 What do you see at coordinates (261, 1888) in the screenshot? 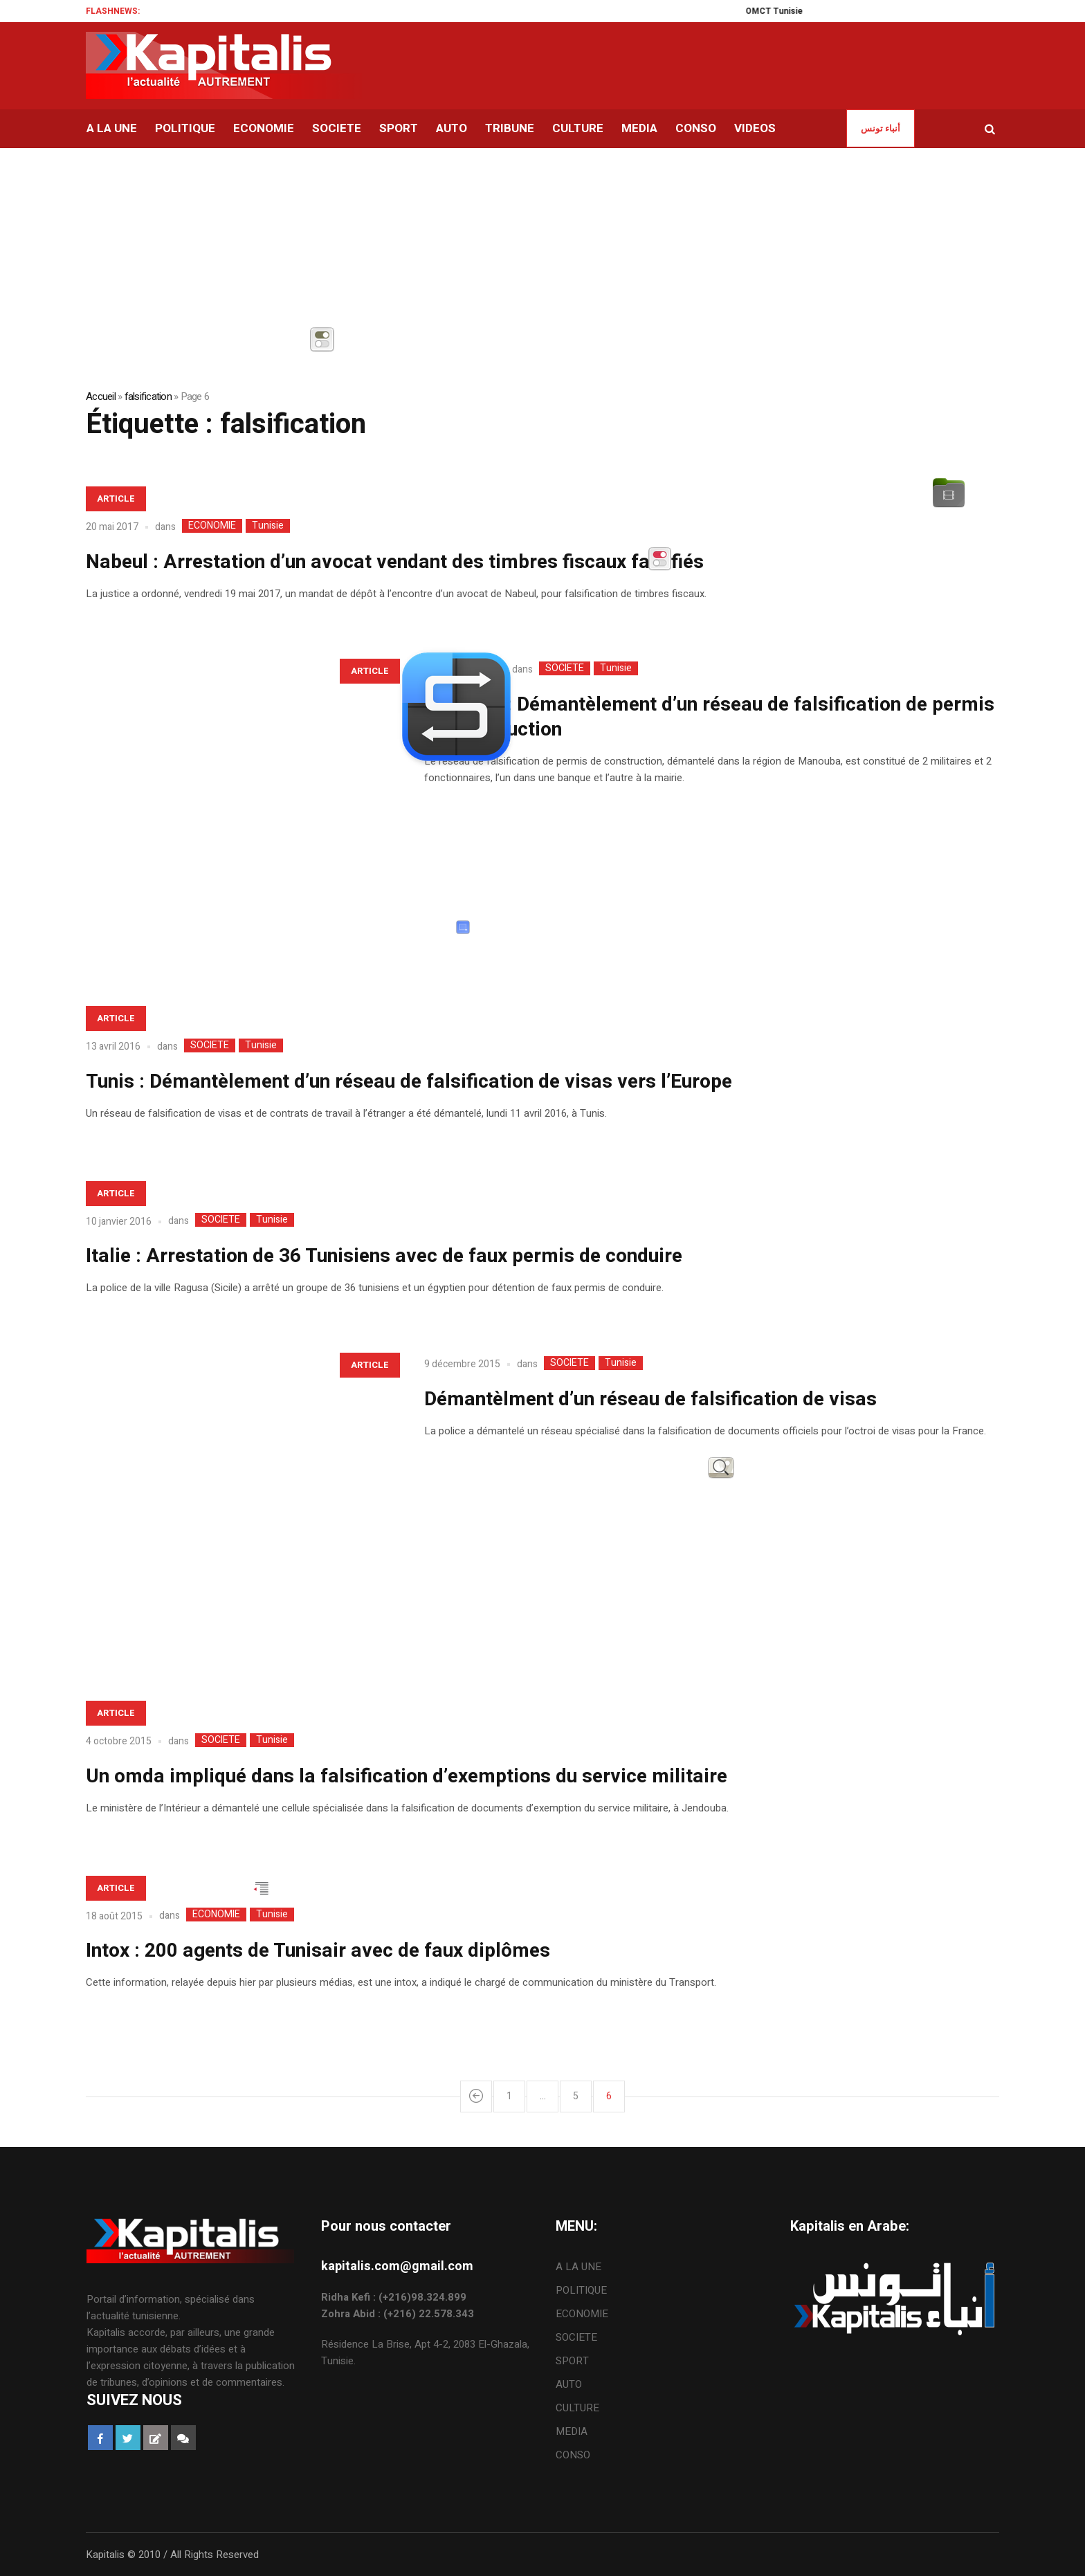
I see `decrease text indentation` at bounding box center [261, 1888].